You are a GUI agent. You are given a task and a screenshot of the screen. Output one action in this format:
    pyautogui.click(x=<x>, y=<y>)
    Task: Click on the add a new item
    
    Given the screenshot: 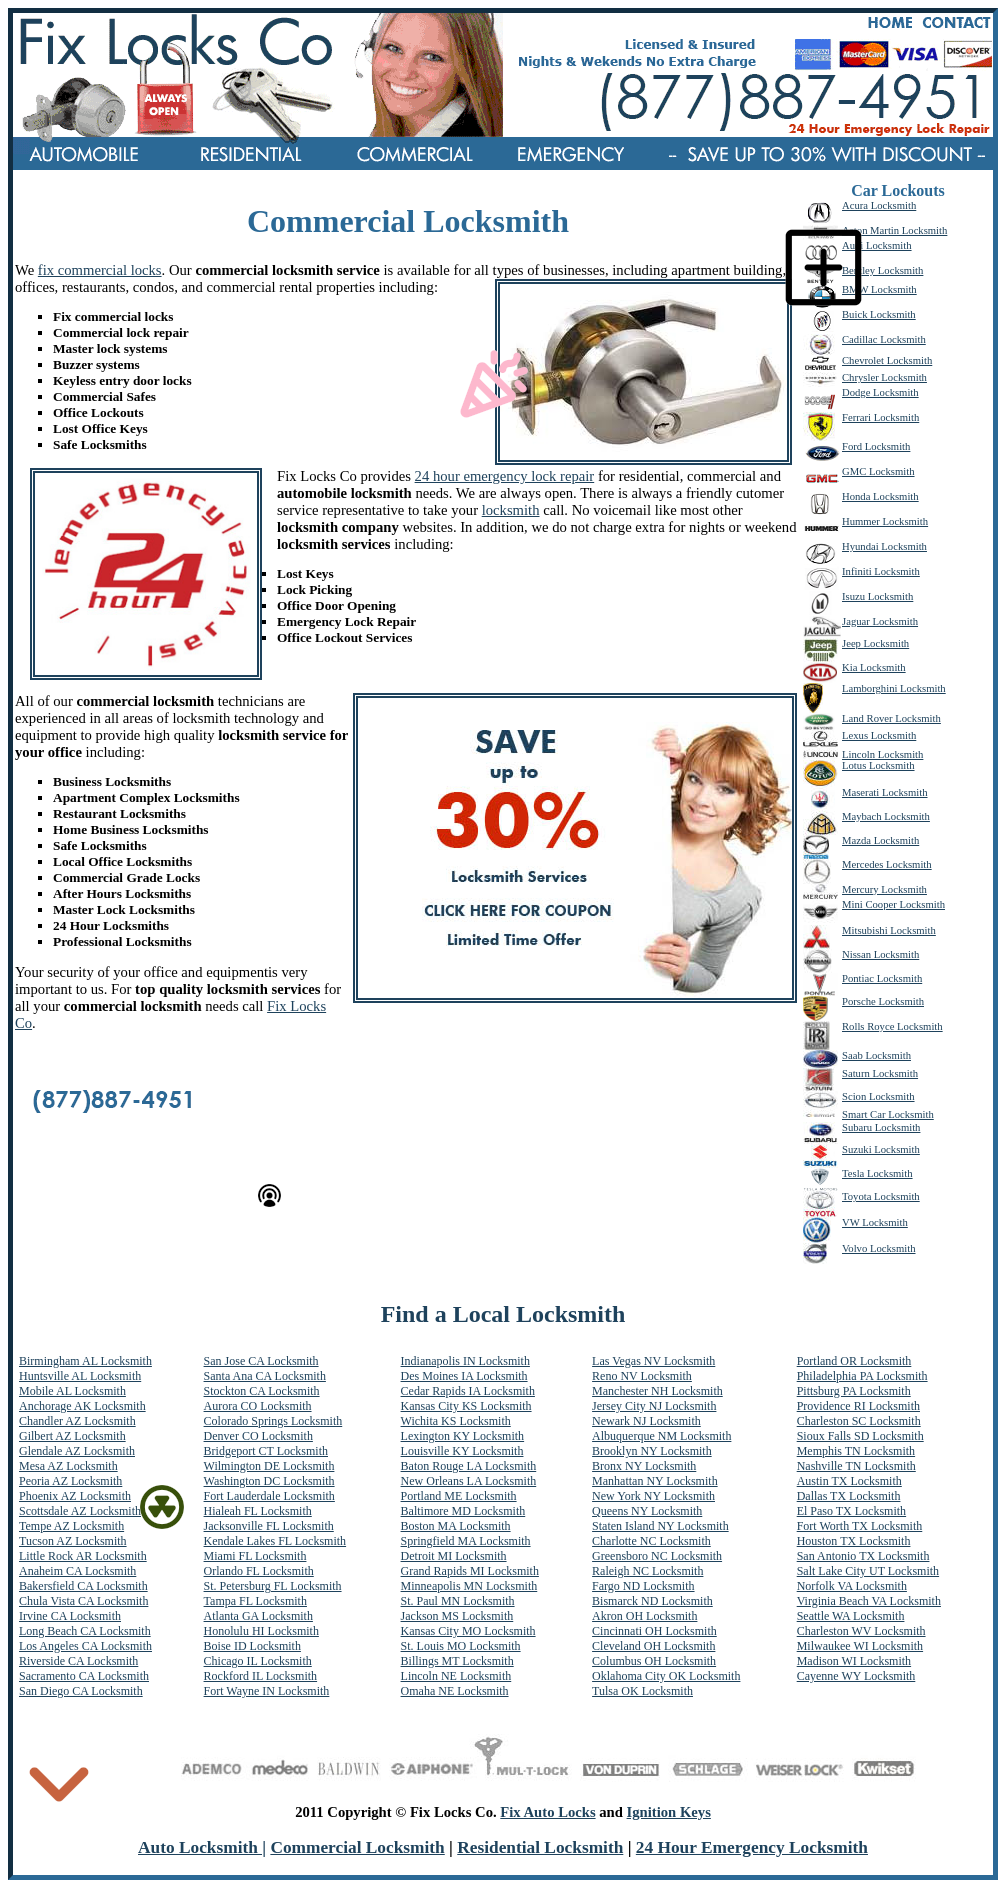 What is the action you would take?
    pyautogui.click(x=823, y=267)
    